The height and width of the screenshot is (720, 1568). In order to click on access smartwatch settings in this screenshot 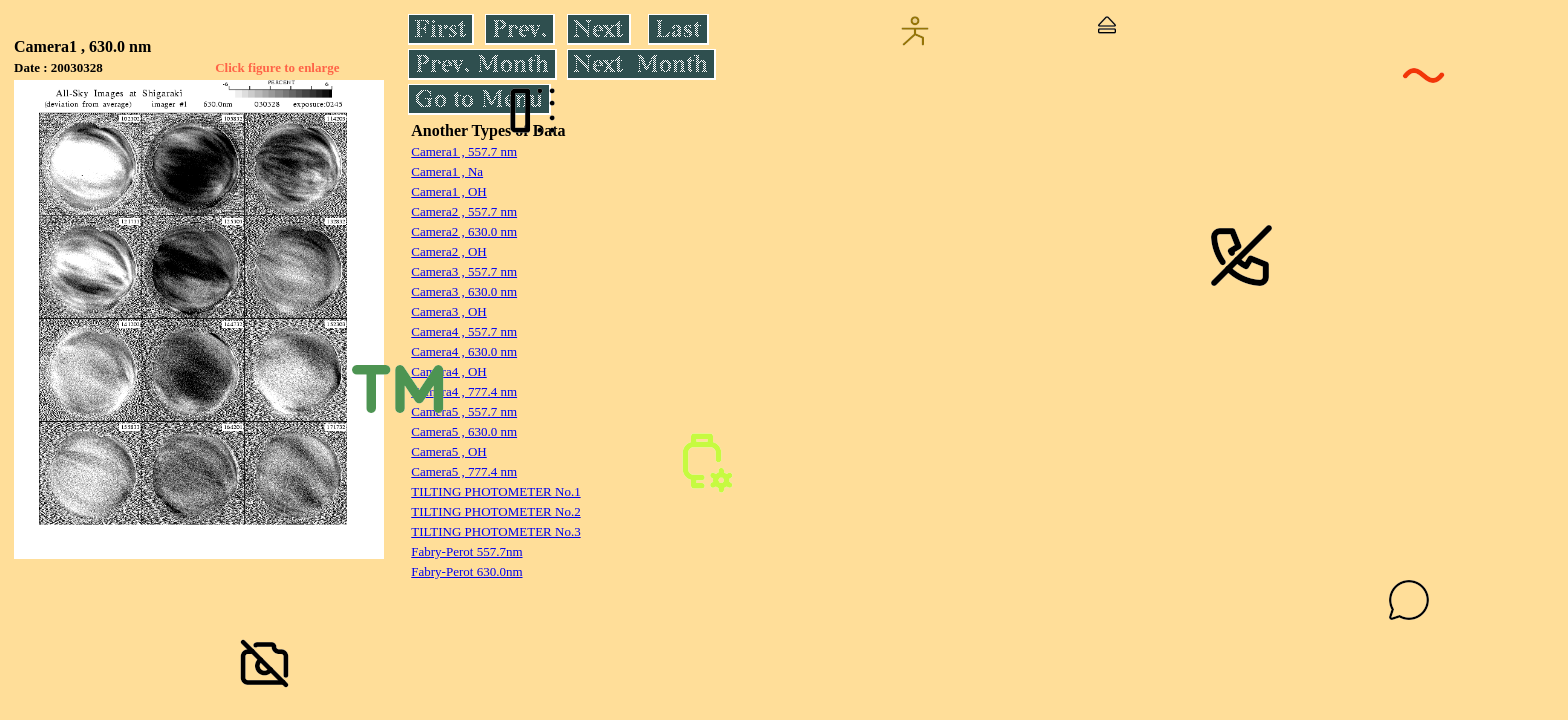, I will do `click(702, 461)`.